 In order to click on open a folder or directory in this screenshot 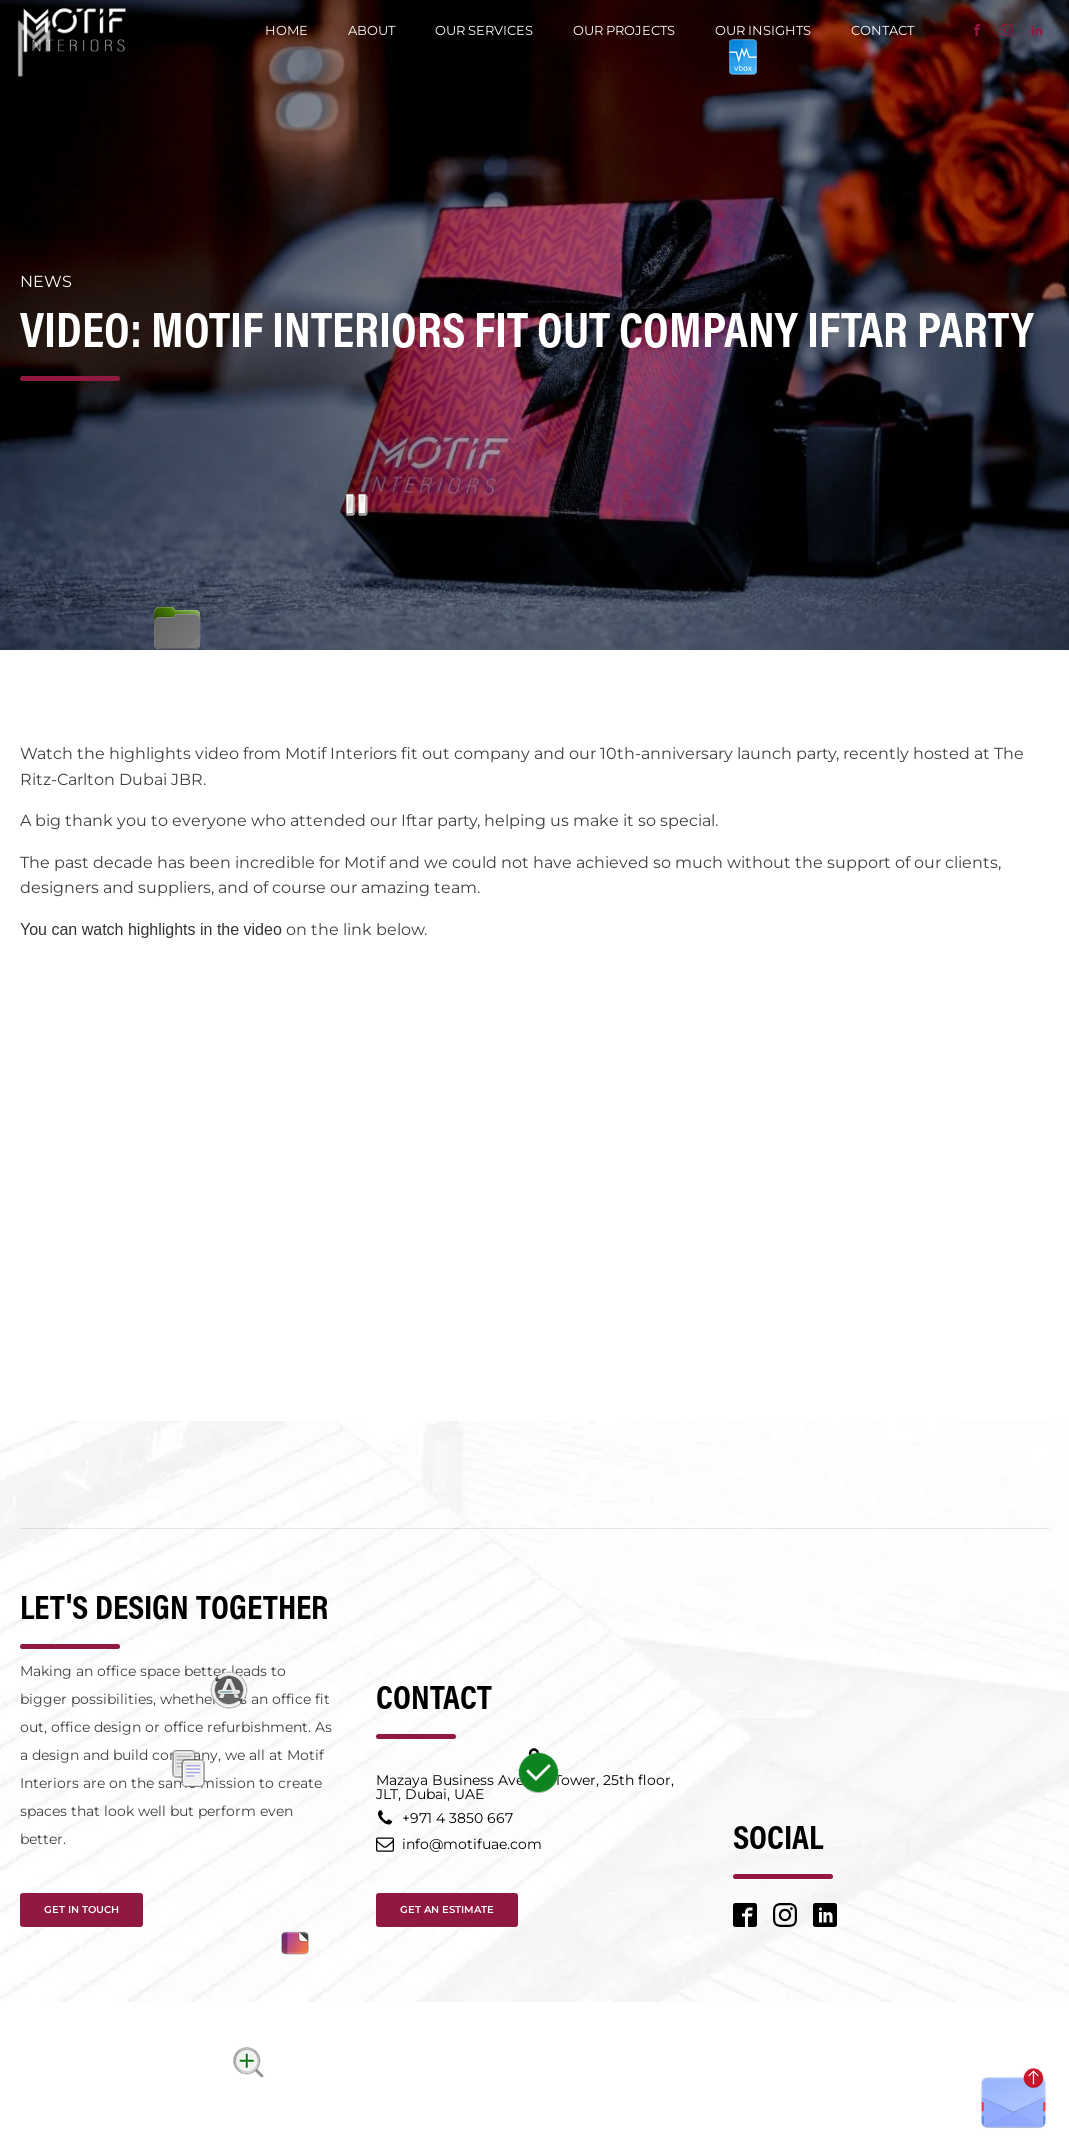, I will do `click(177, 628)`.